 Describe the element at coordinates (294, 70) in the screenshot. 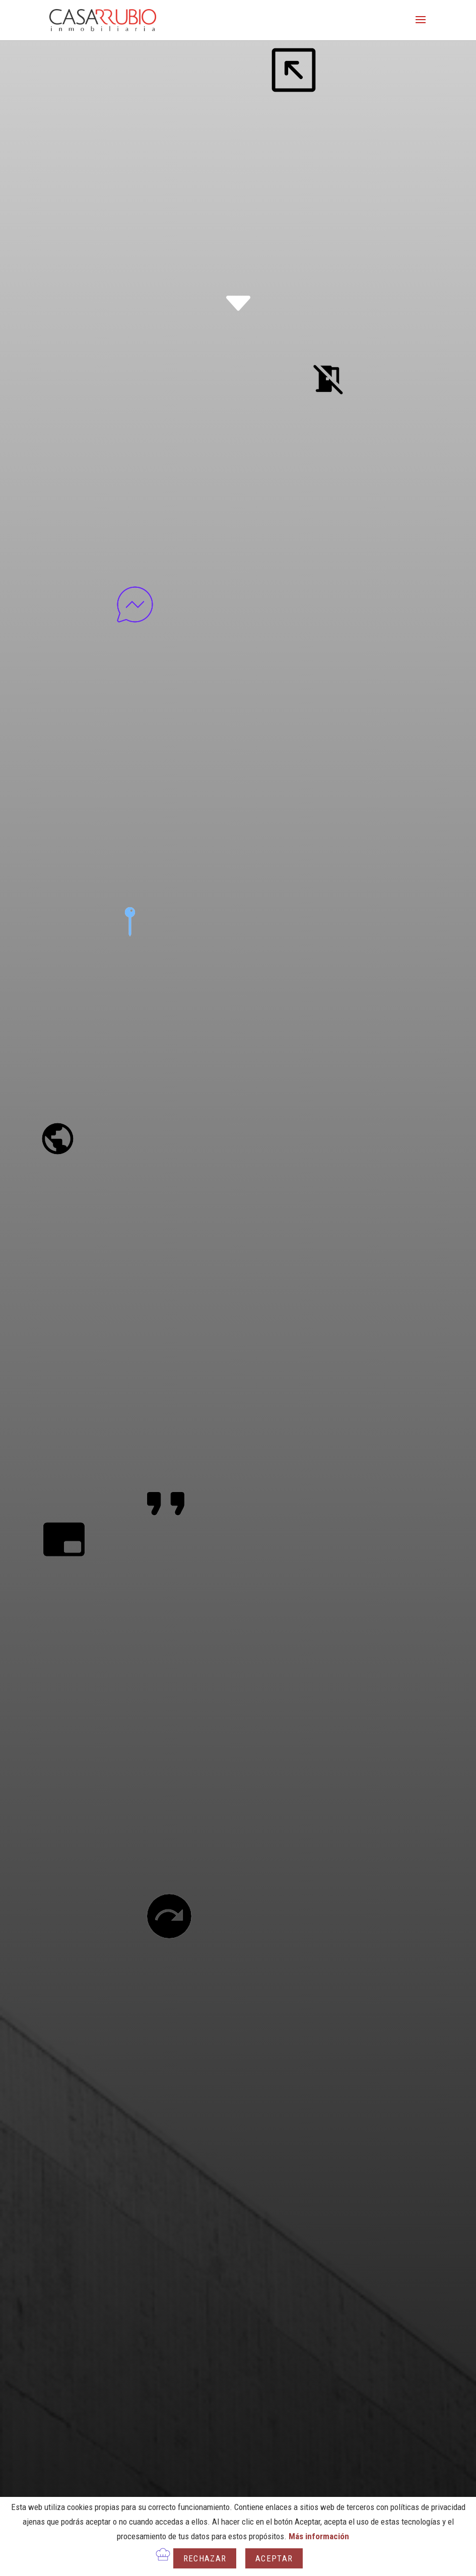

I see `navigate to previous screen or parent folder` at that location.